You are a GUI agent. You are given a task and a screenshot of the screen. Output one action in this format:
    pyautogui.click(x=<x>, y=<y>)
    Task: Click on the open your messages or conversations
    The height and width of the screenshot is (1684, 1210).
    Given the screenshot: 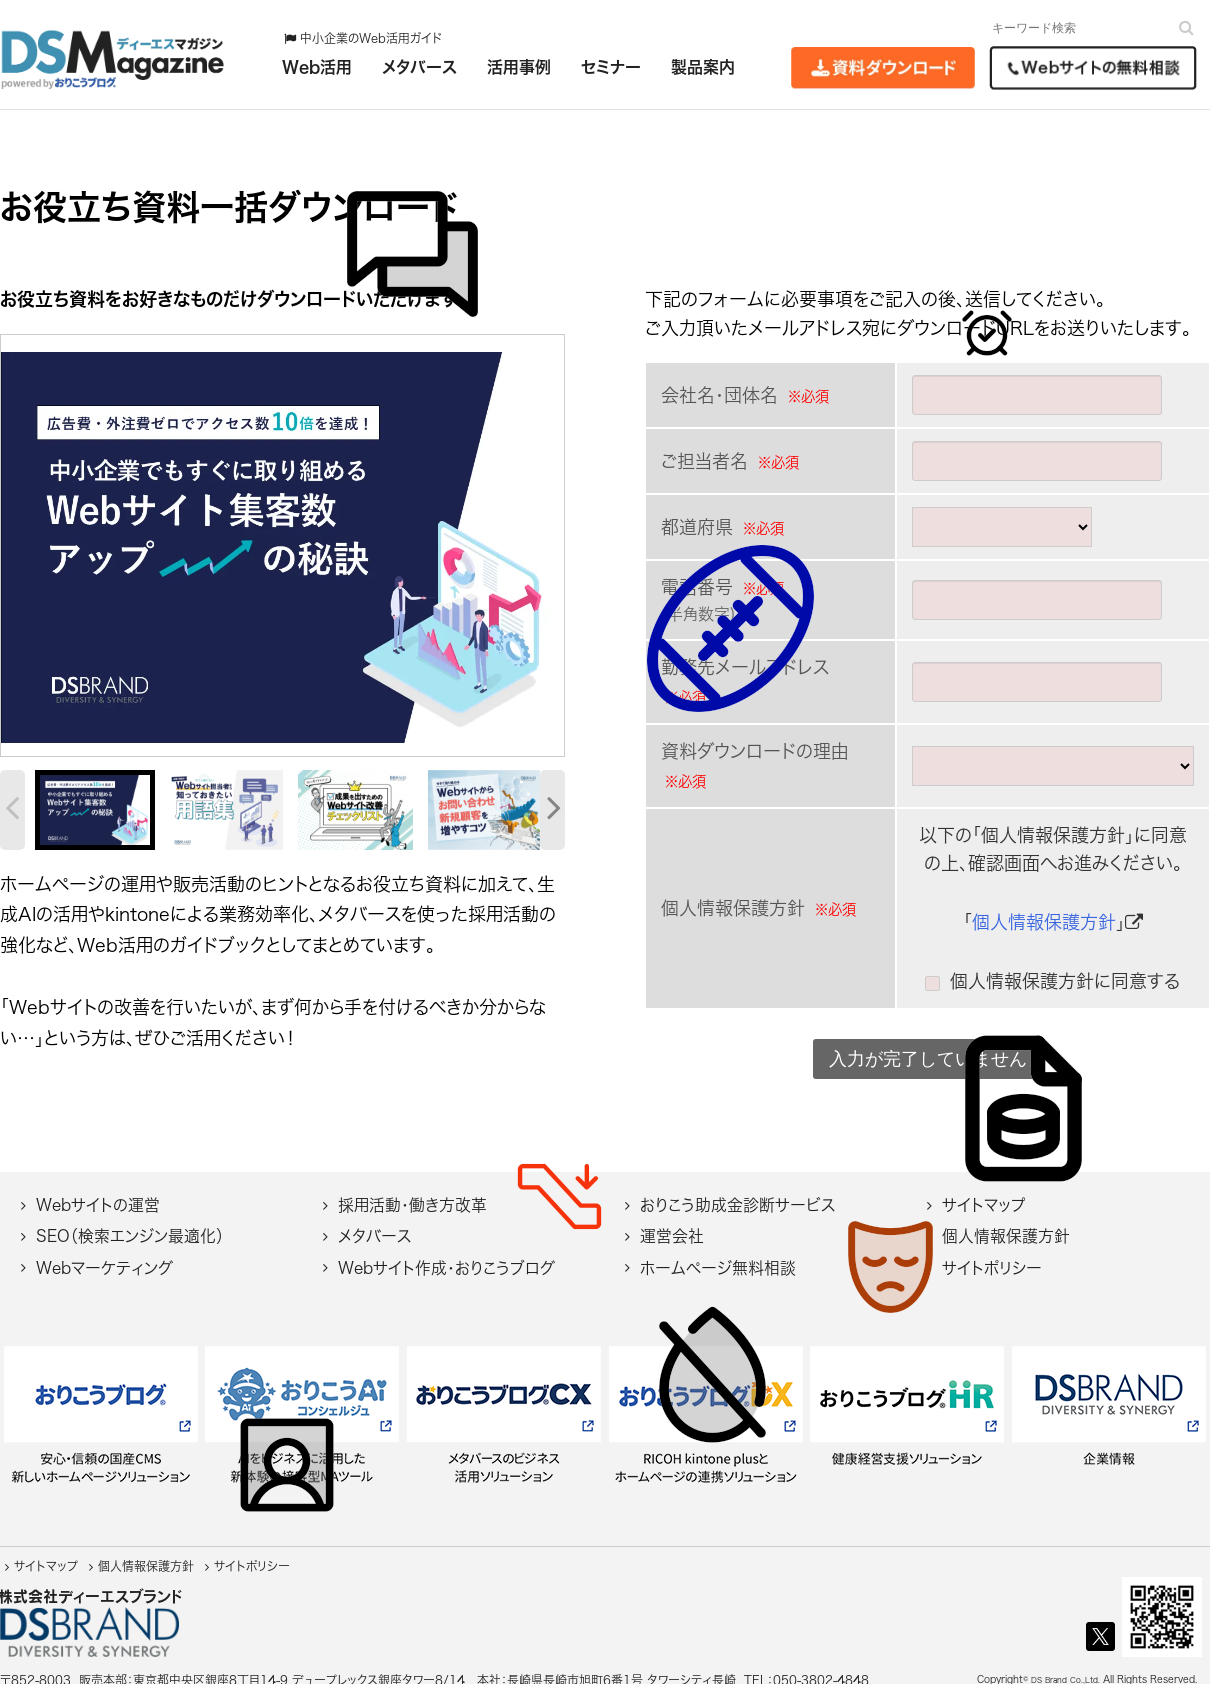 What is the action you would take?
    pyautogui.click(x=412, y=251)
    